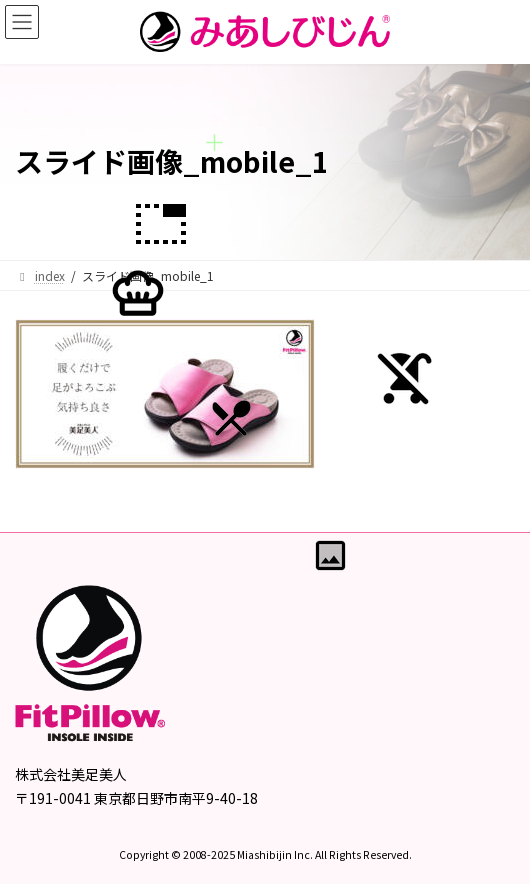  I want to click on an inactive or unselected browser tab, so click(161, 224).